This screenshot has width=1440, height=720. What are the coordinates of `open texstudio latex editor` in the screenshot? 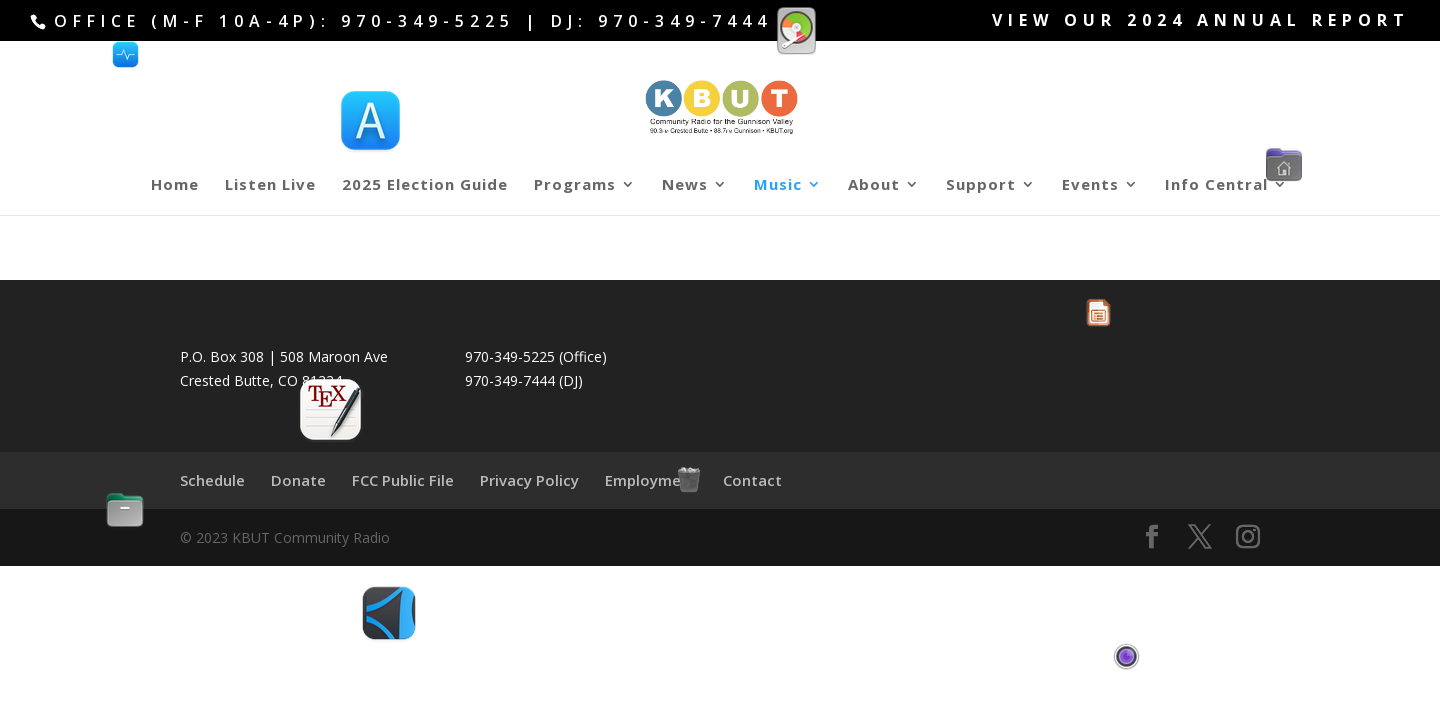 It's located at (330, 409).